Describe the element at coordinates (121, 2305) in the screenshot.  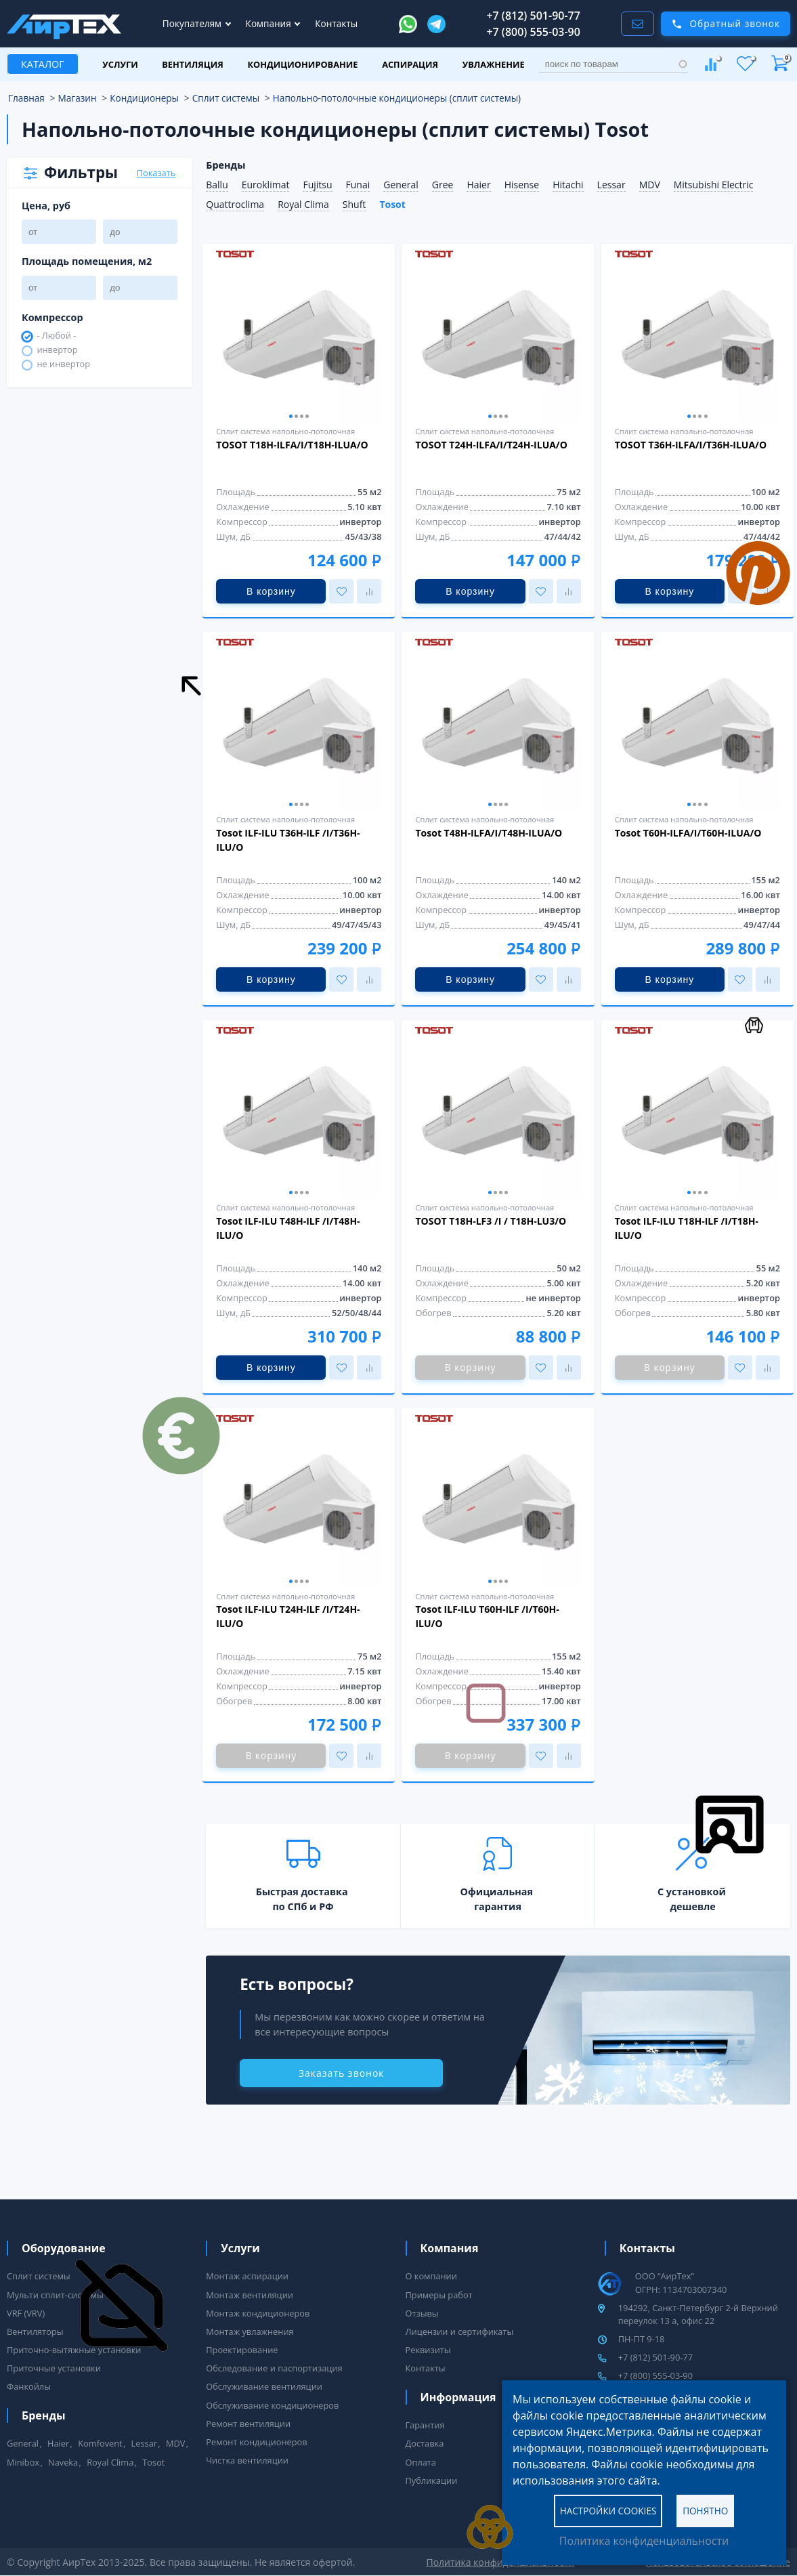
I see `smart home controls are disabled` at that location.